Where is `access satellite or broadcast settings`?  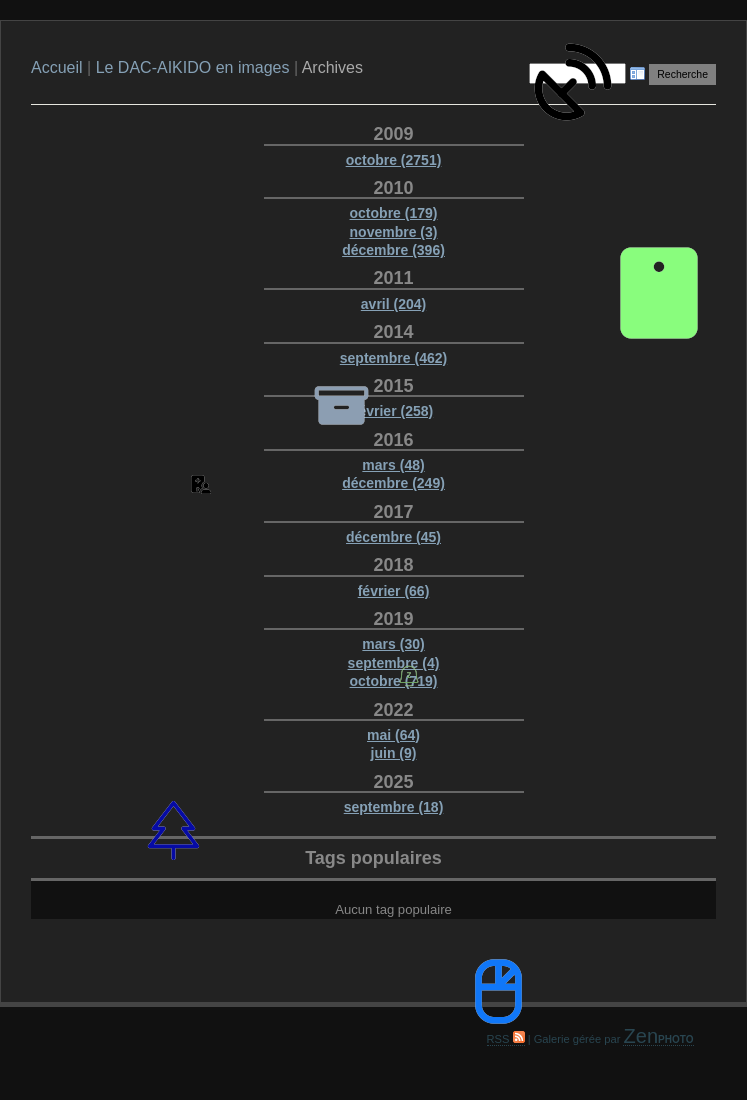
access satellite or broadcast settings is located at coordinates (573, 82).